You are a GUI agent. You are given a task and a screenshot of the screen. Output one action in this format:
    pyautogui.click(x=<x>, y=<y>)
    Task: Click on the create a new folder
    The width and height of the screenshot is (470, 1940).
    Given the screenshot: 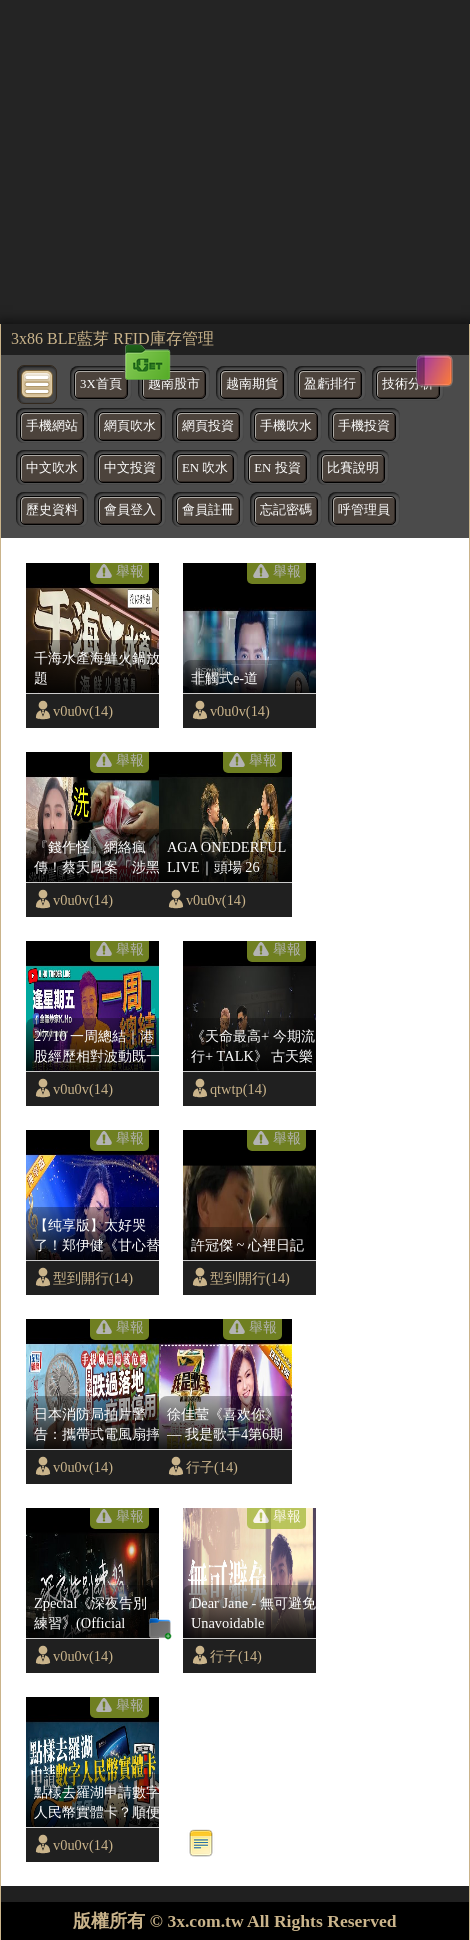 What is the action you would take?
    pyautogui.click(x=160, y=1628)
    